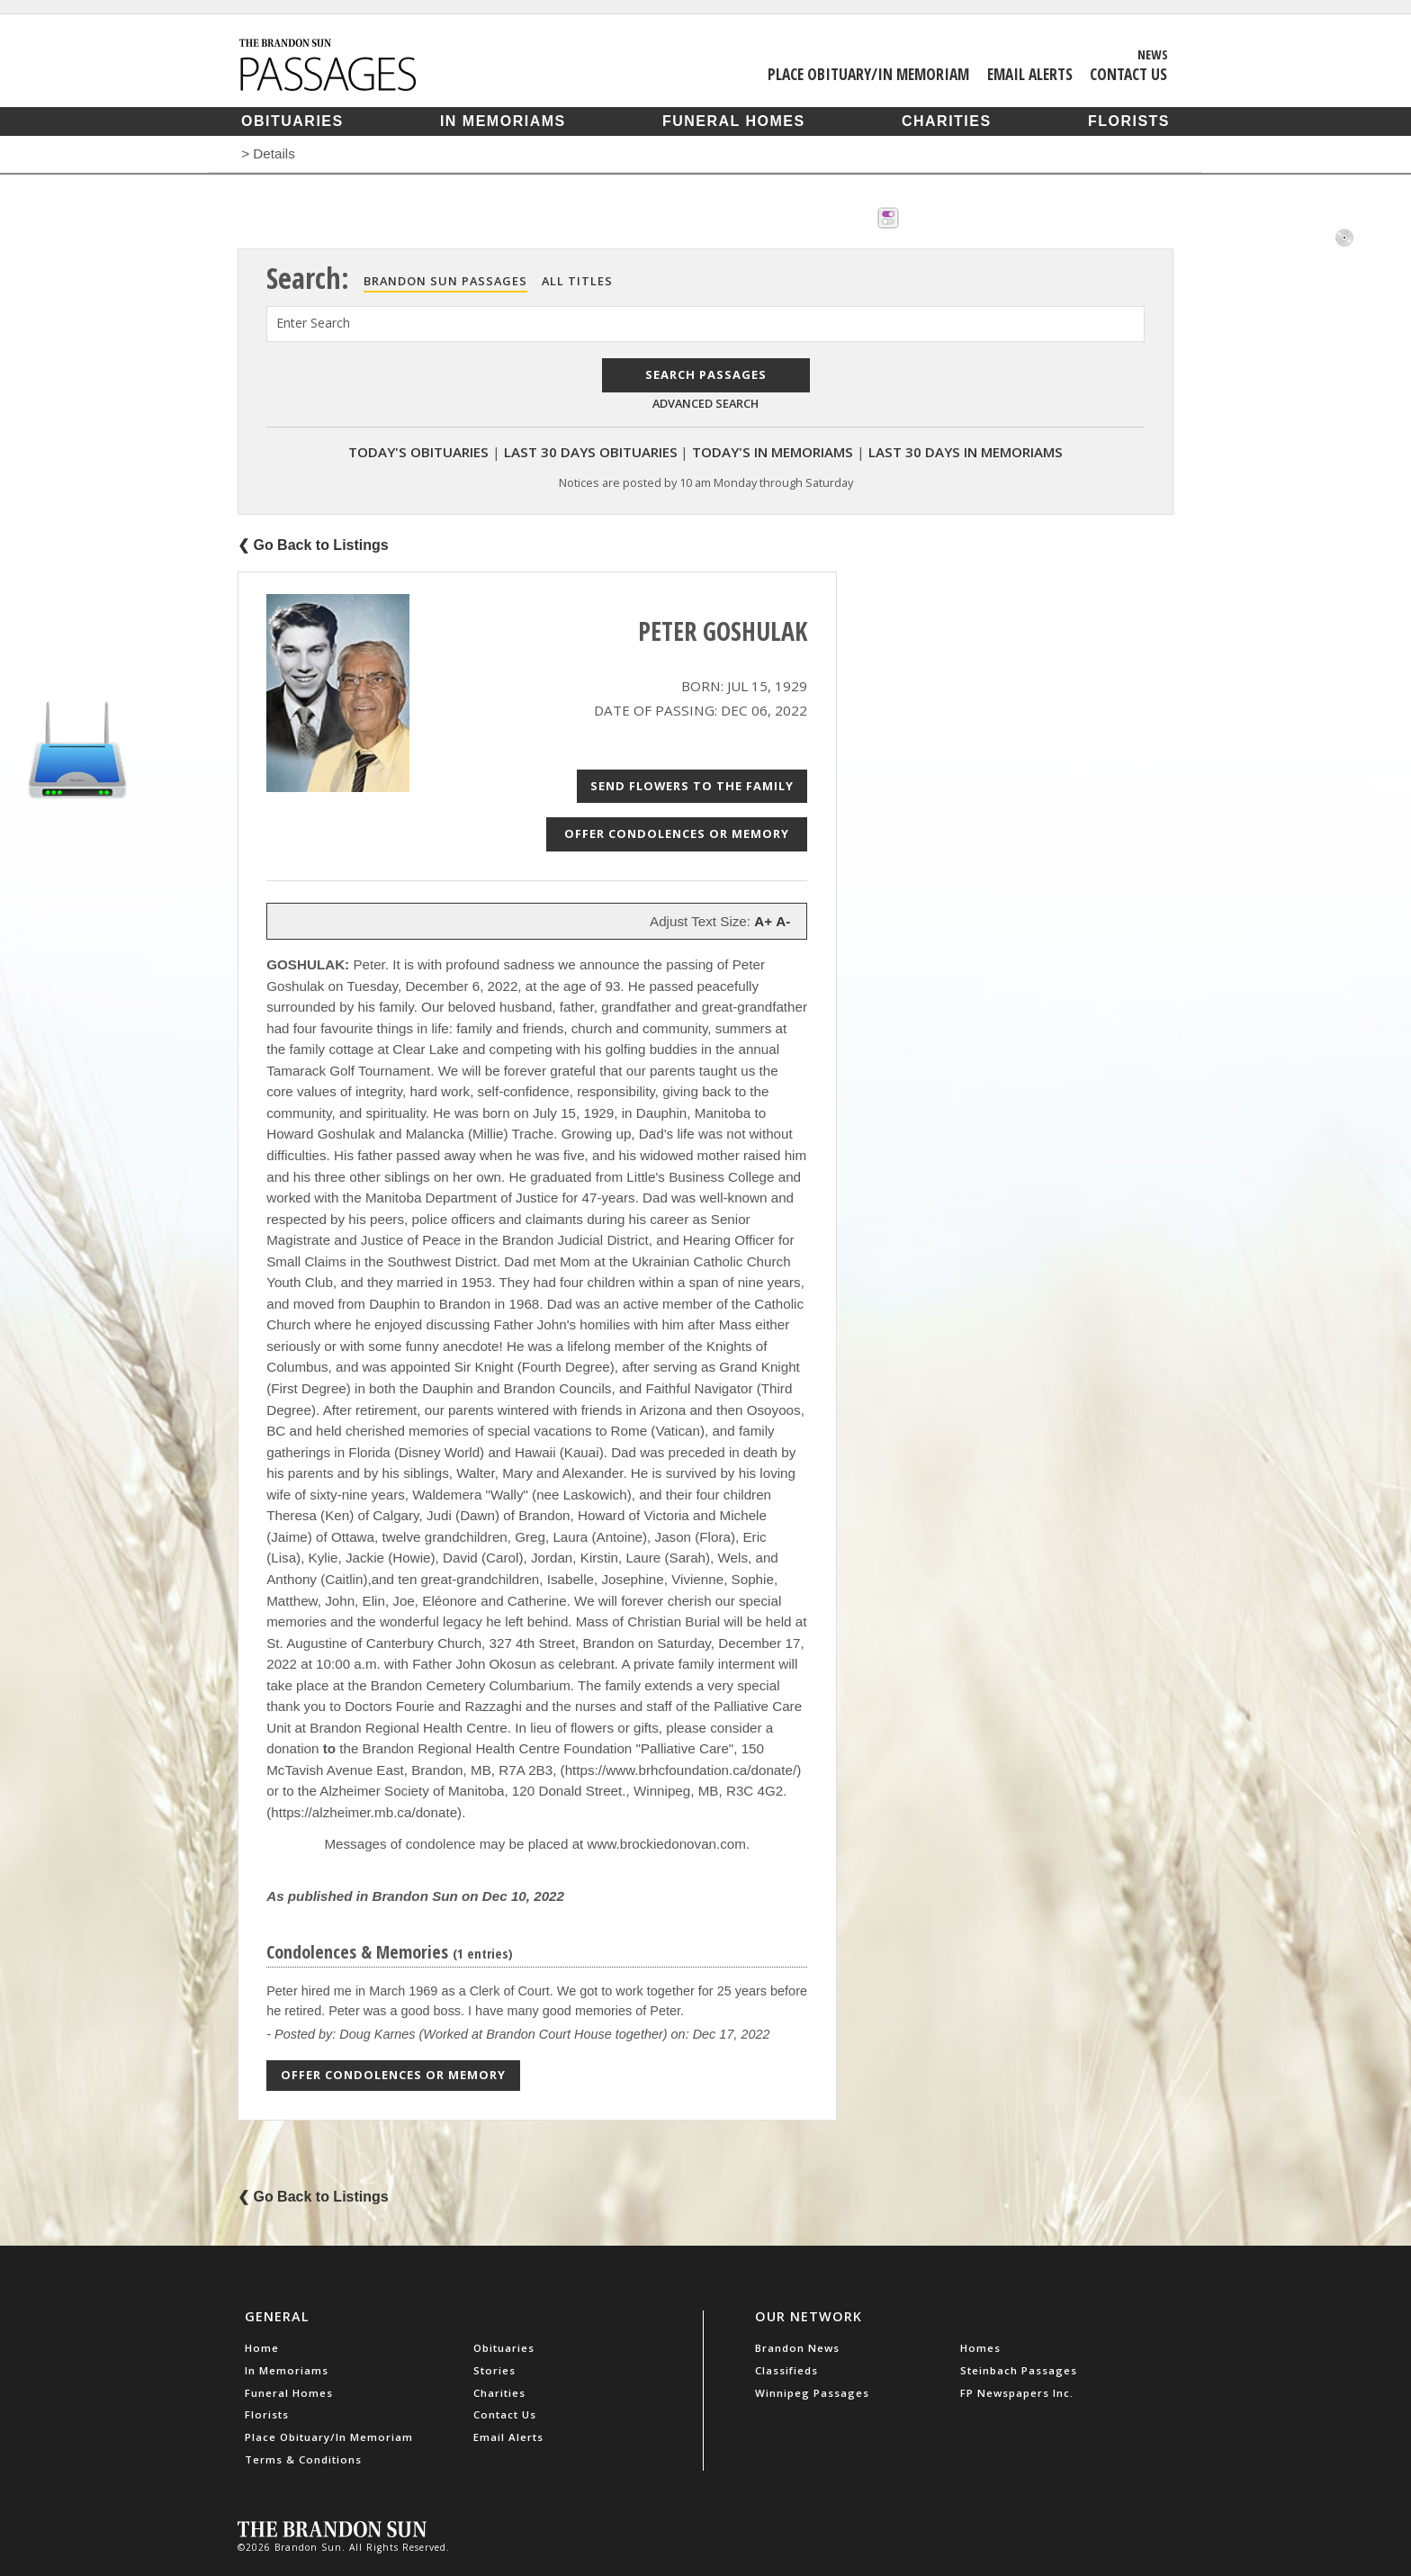 The height and width of the screenshot is (2576, 1411). What do you see at coordinates (77, 750) in the screenshot?
I see `network modem or router device status` at bounding box center [77, 750].